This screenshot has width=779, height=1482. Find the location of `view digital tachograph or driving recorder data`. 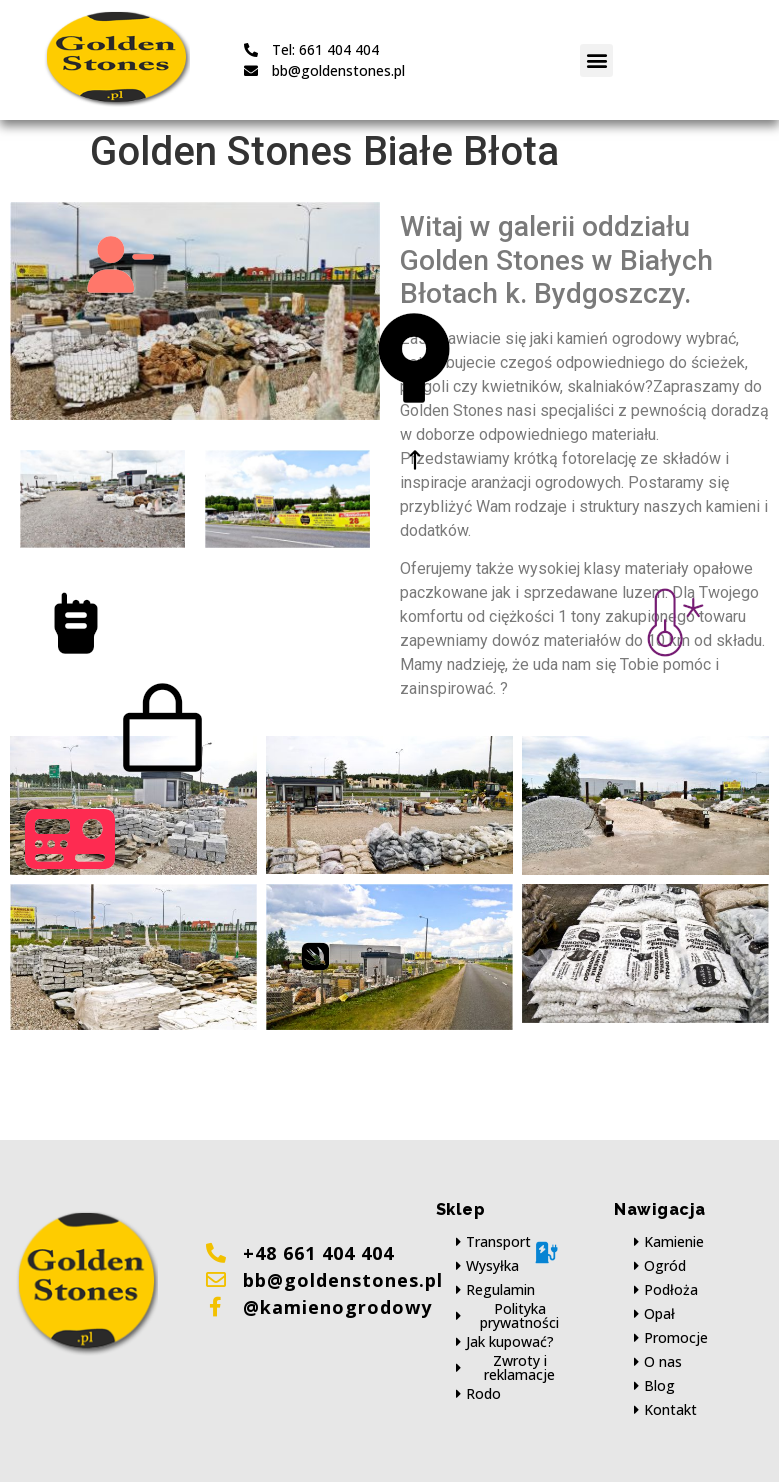

view digital tachograph or driving recorder data is located at coordinates (70, 839).